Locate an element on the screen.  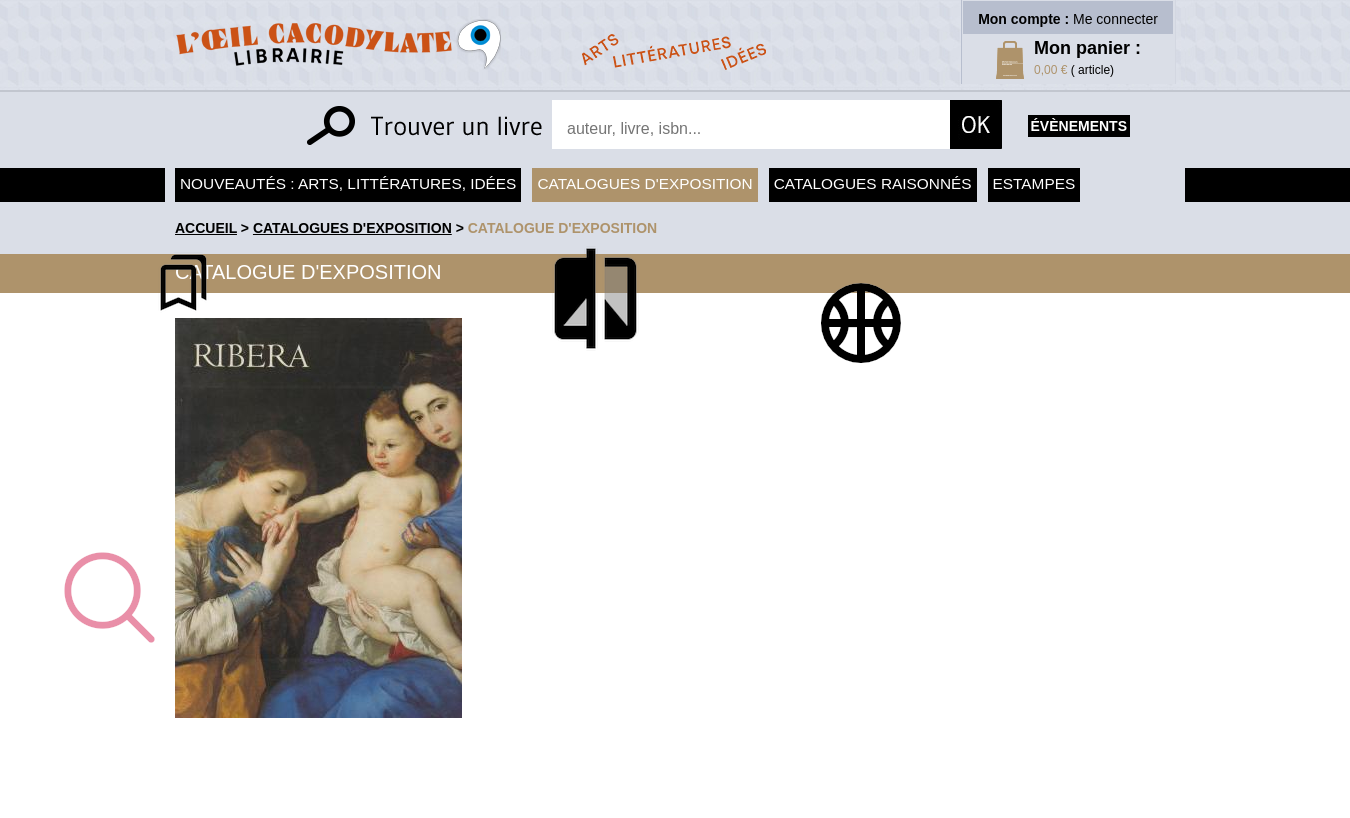
access sports or basketball content is located at coordinates (861, 323).